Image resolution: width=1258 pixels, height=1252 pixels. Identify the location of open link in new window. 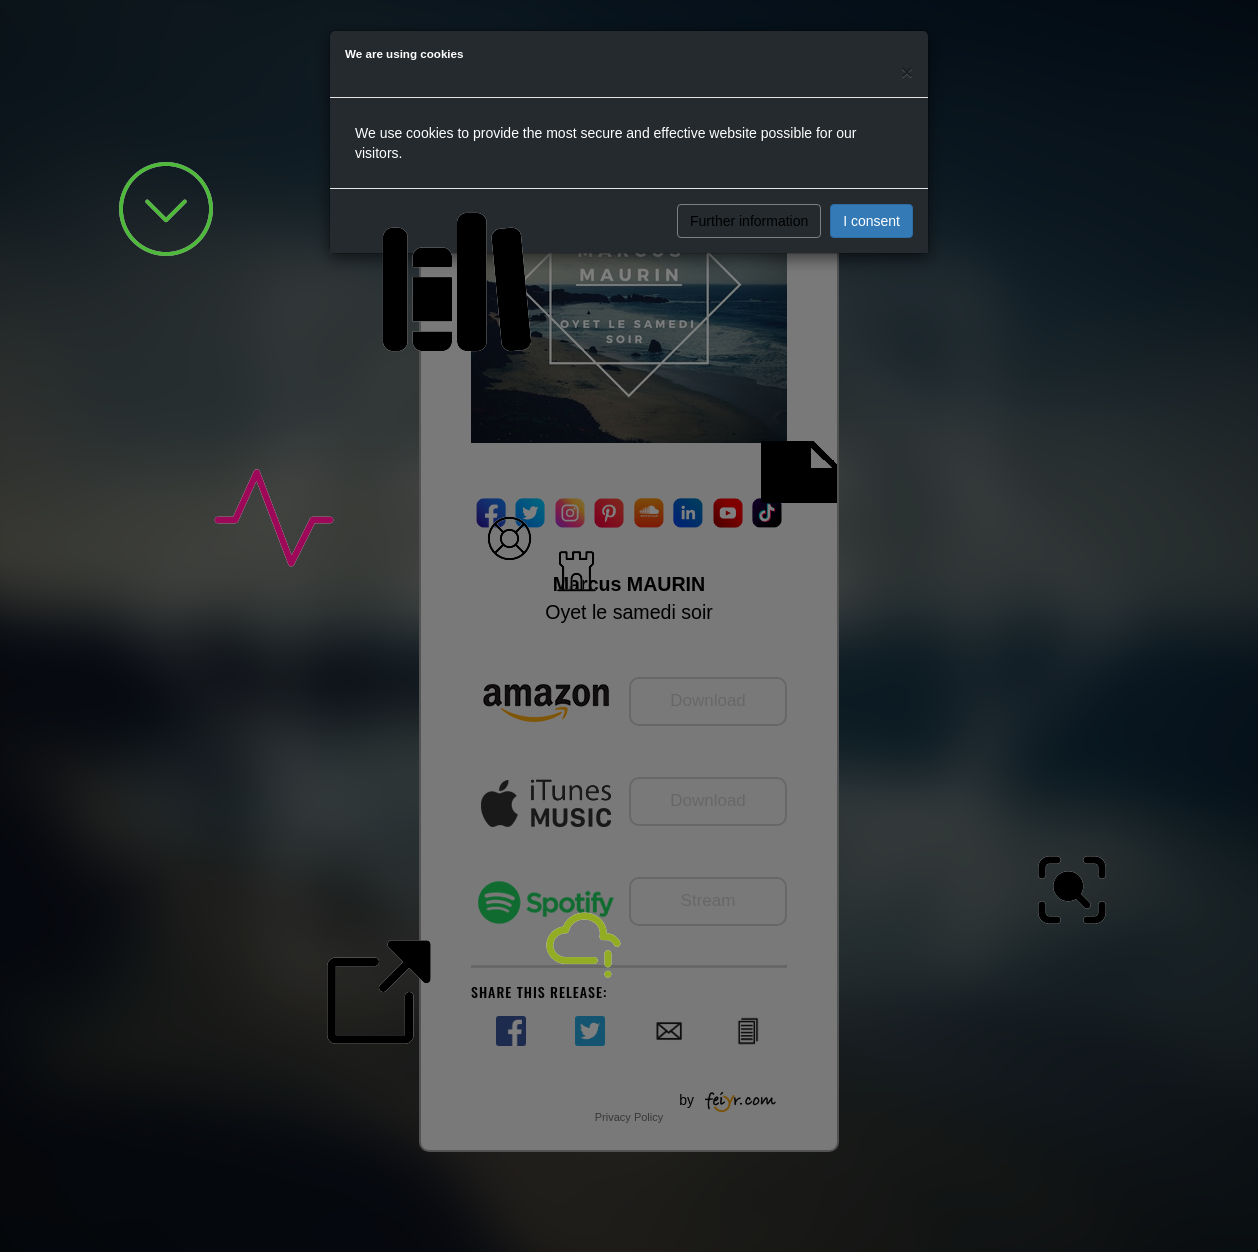
(379, 992).